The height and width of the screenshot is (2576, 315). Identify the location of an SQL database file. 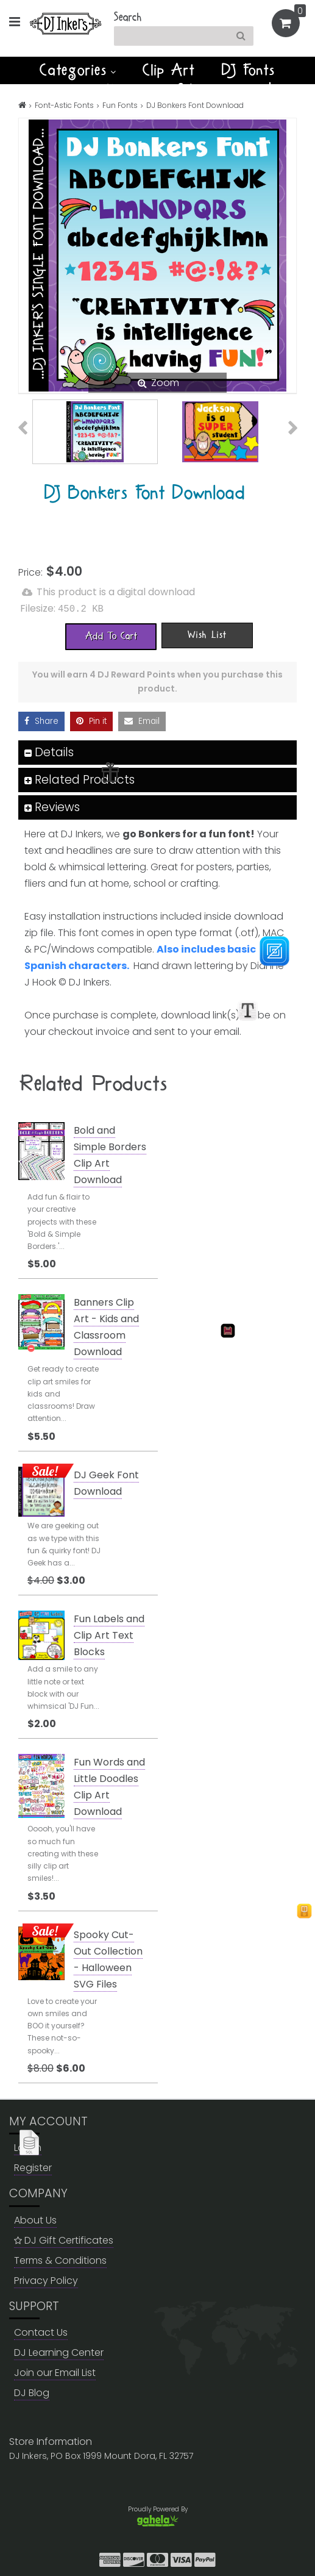
(29, 2143).